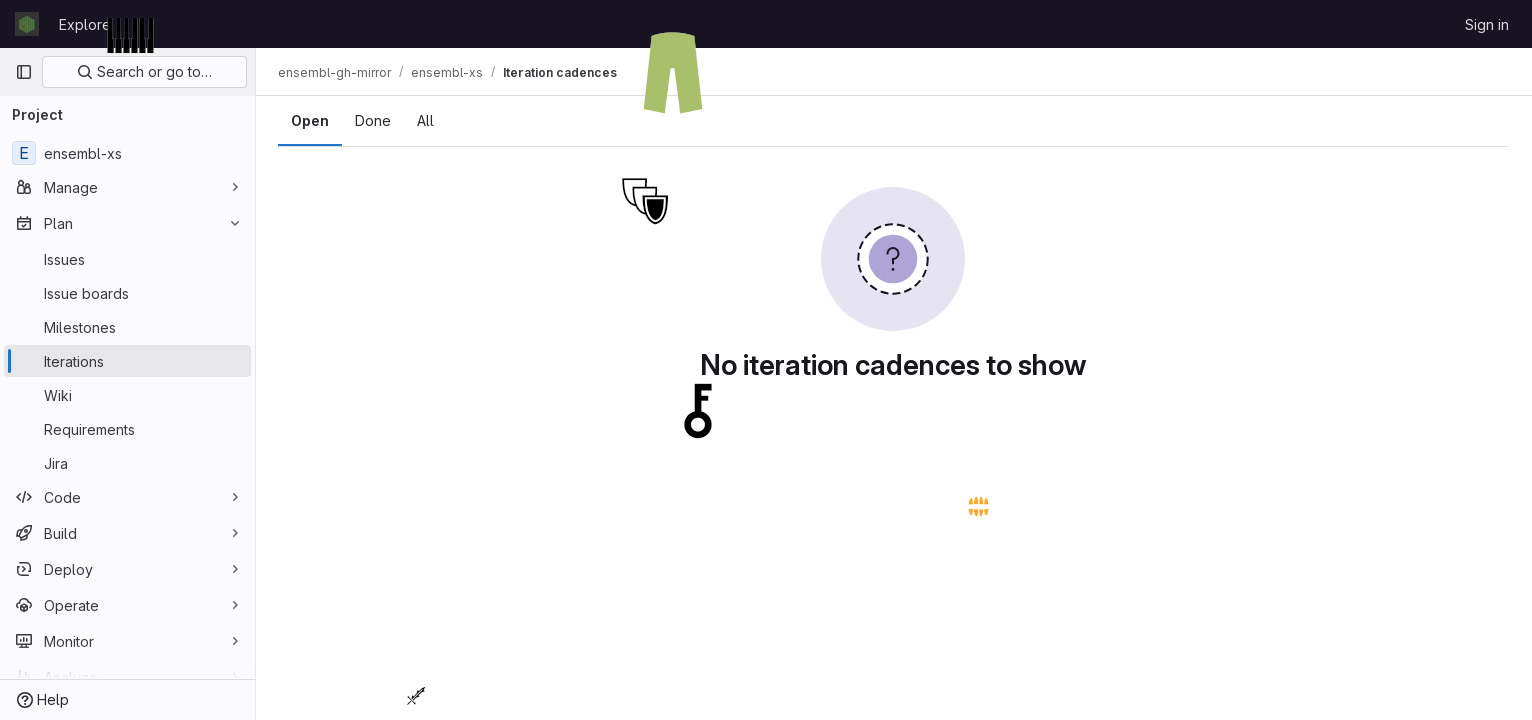 This screenshot has height=720, width=1532. Describe the element at coordinates (130, 35) in the screenshot. I see `open piano or keyboard instrument` at that location.